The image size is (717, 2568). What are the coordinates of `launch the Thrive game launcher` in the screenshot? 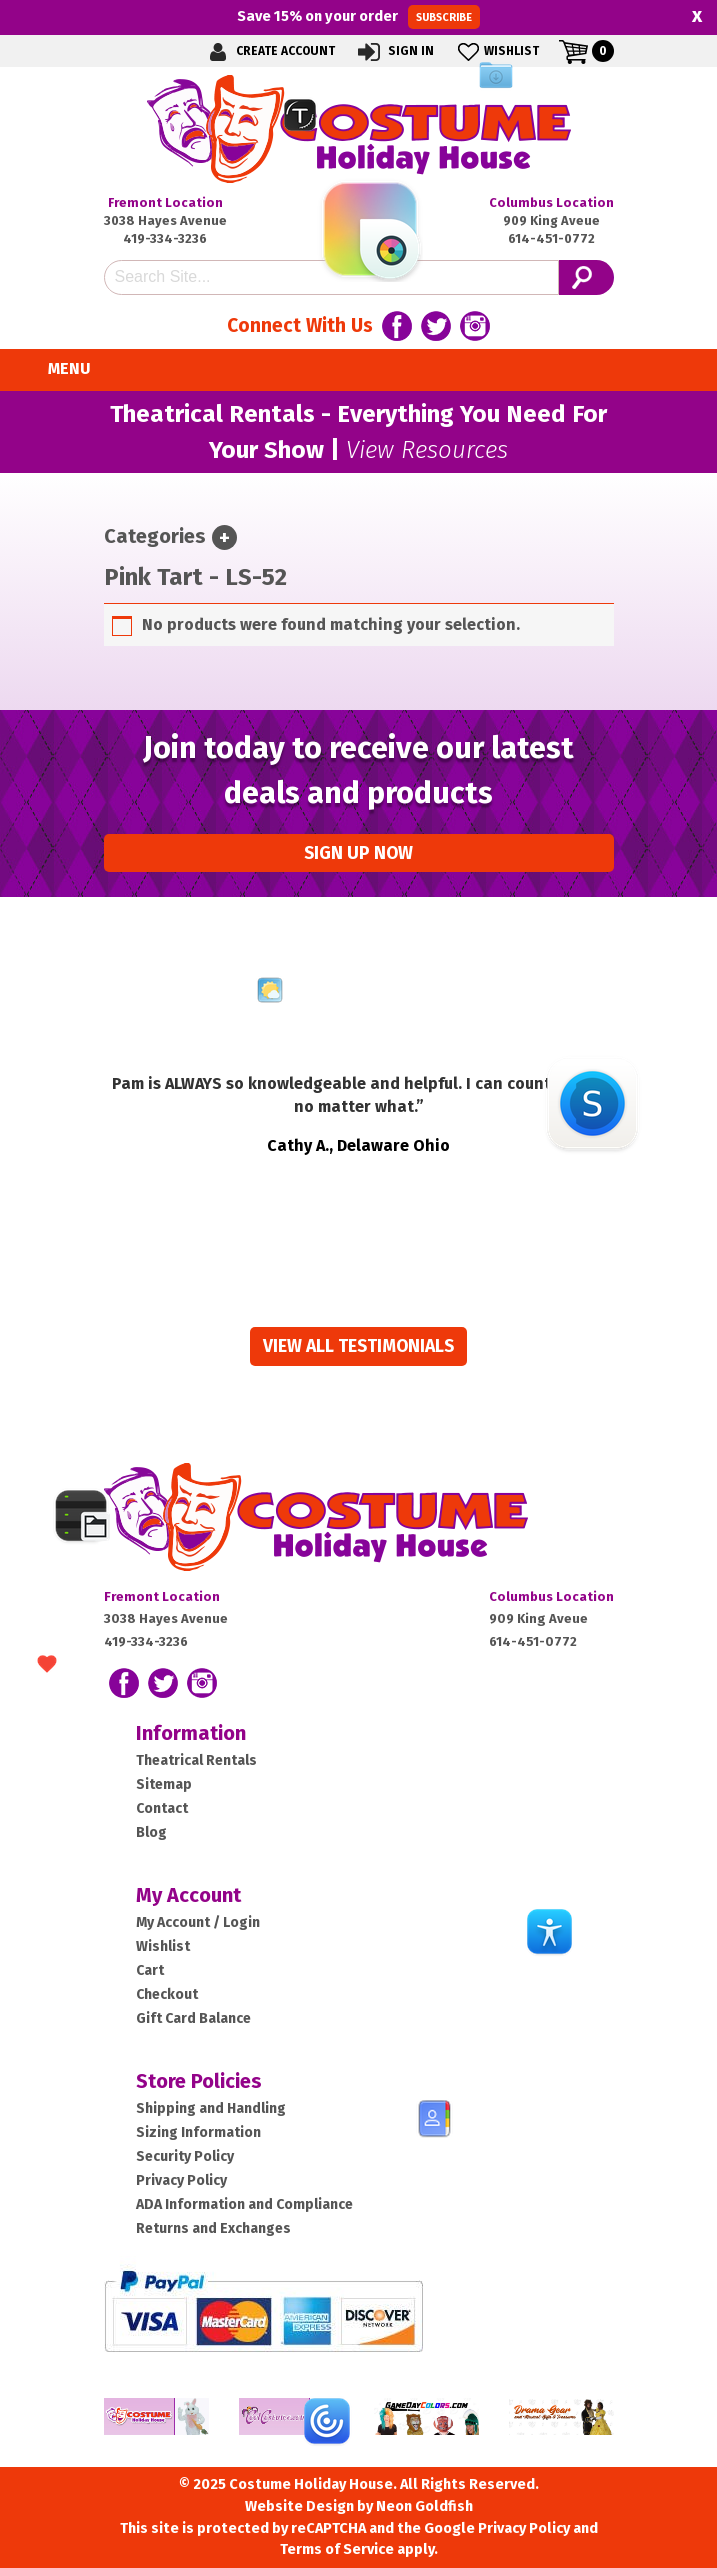 It's located at (300, 115).